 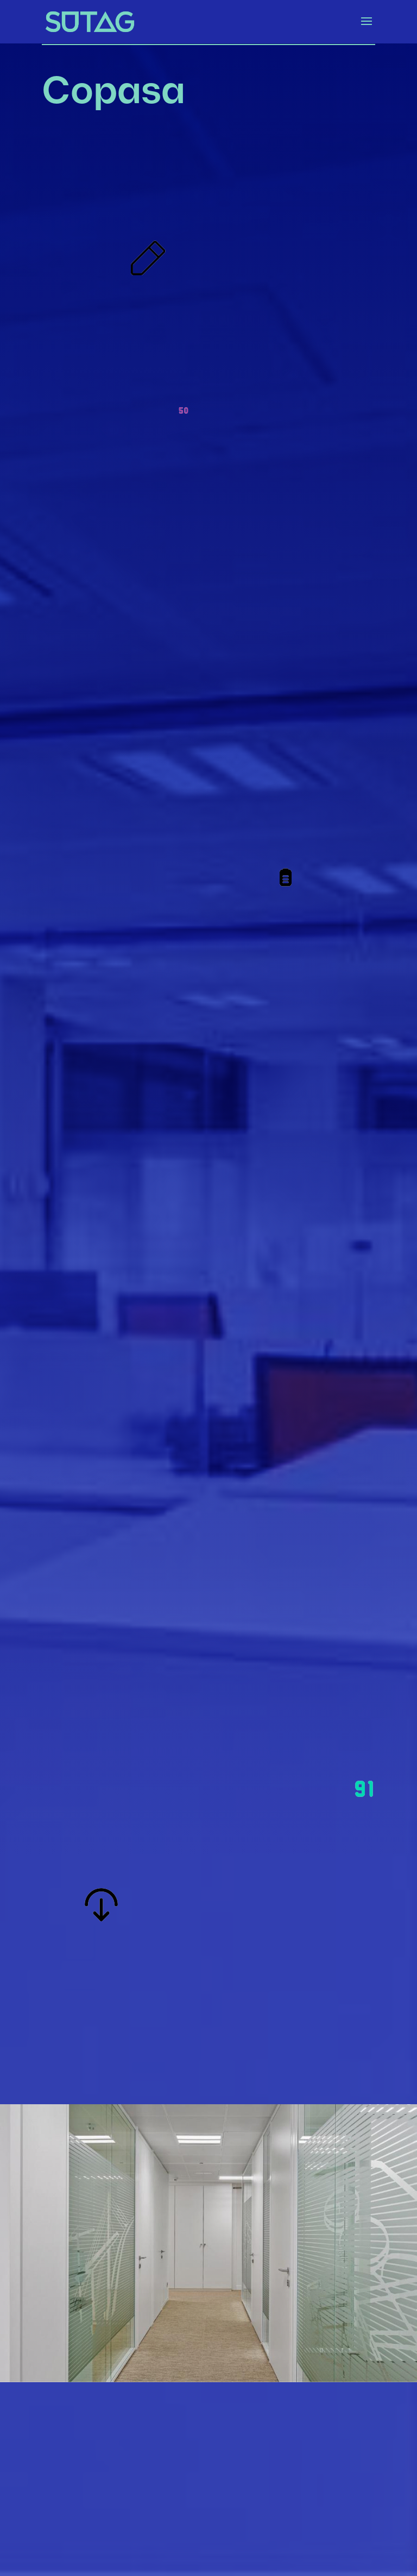 What do you see at coordinates (184, 410) in the screenshot?
I see `indicates a count or quantity of 50` at bounding box center [184, 410].